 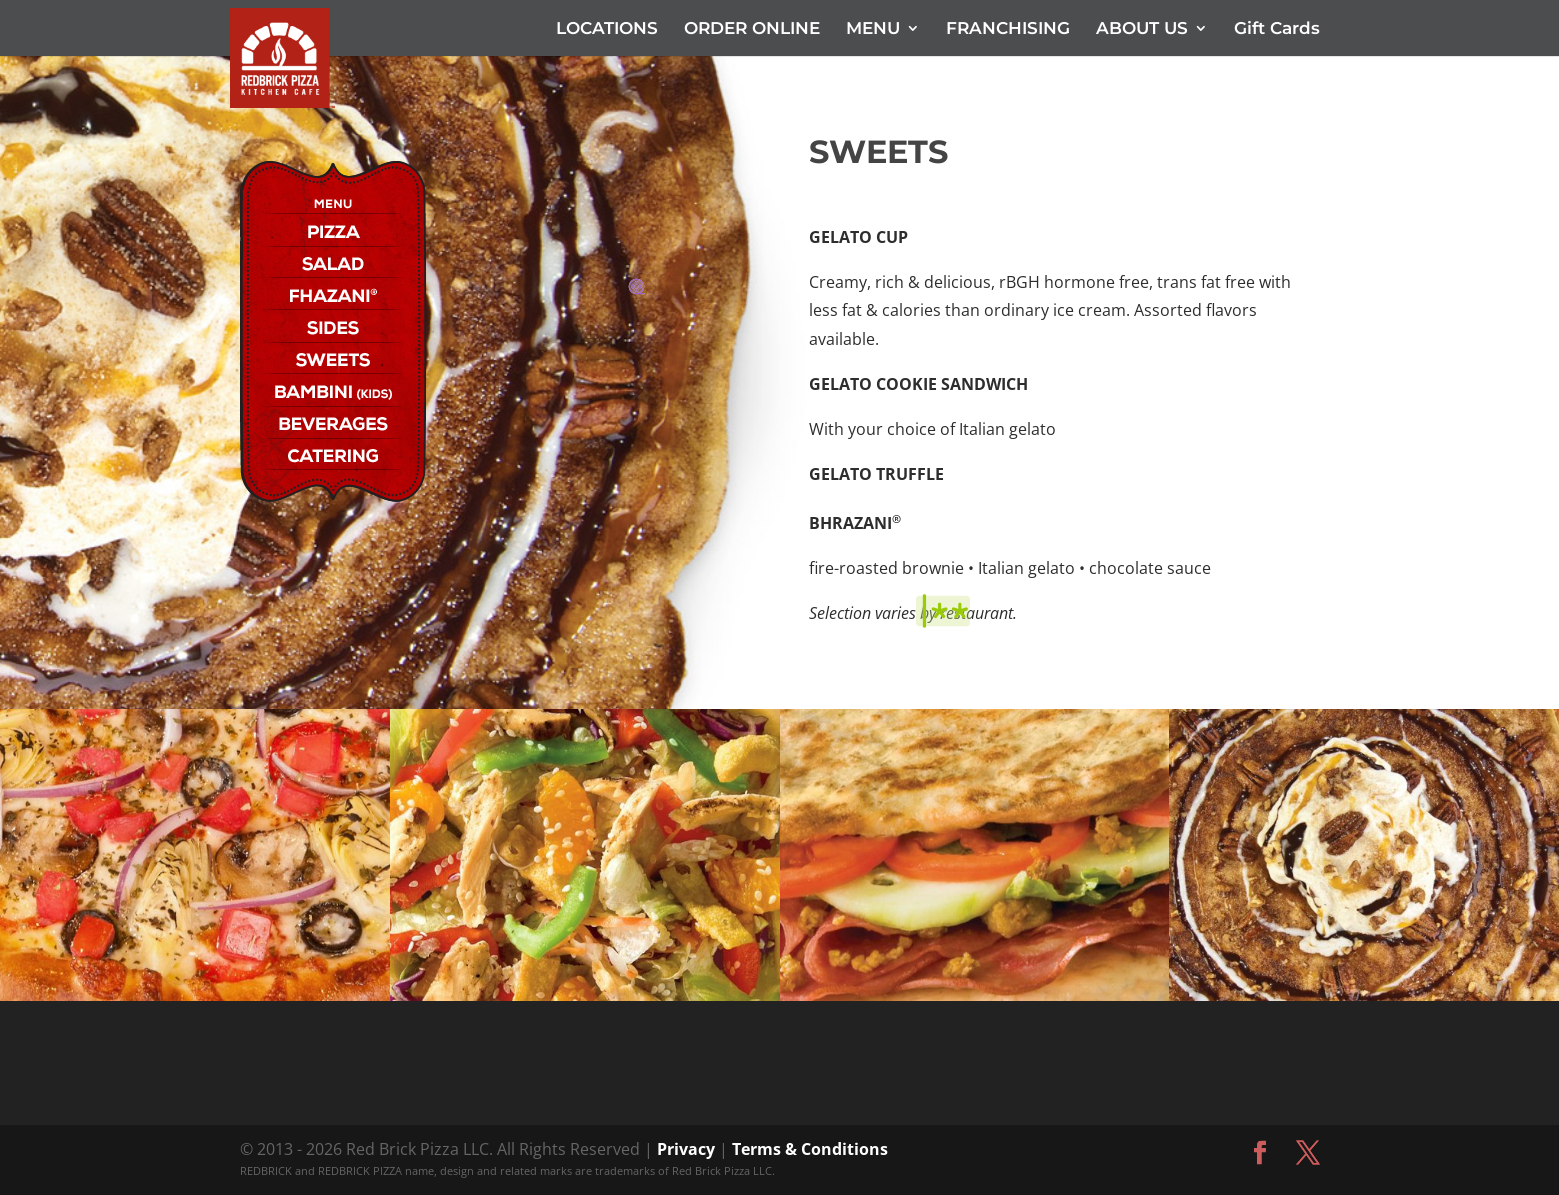 What do you see at coordinates (636, 286) in the screenshot?
I see `browse video or movie content` at bounding box center [636, 286].